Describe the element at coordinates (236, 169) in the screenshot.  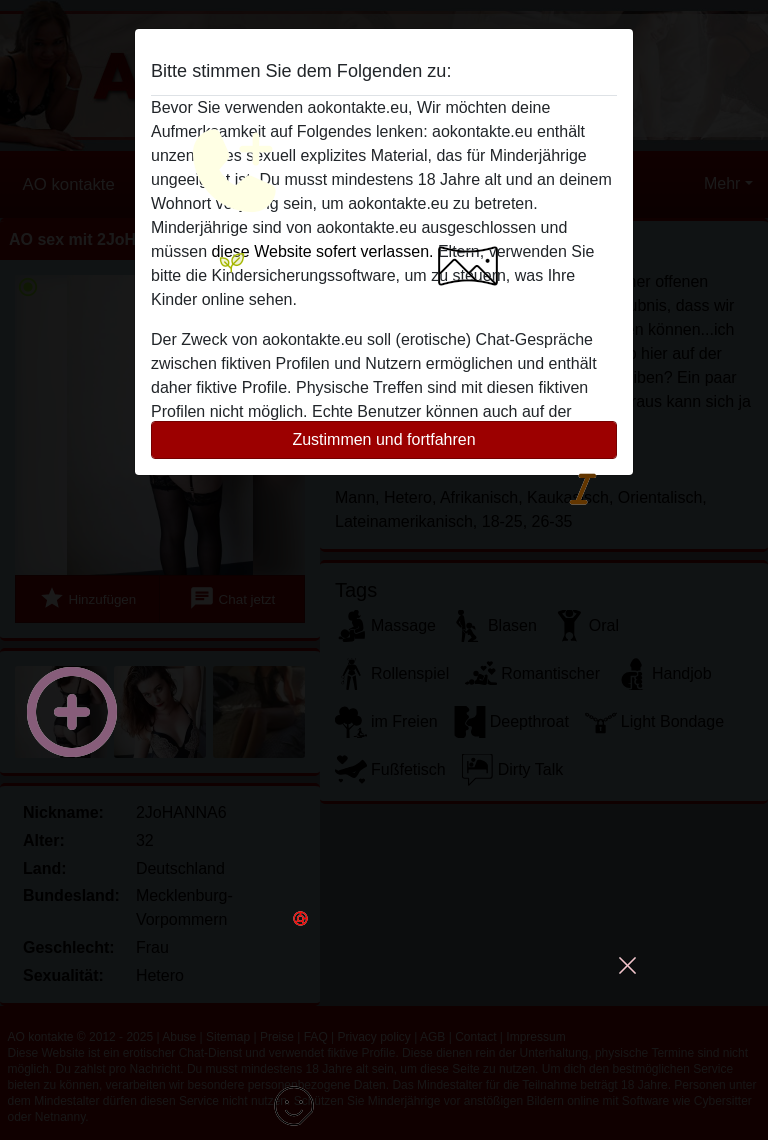
I see `add a new contact` at that location.